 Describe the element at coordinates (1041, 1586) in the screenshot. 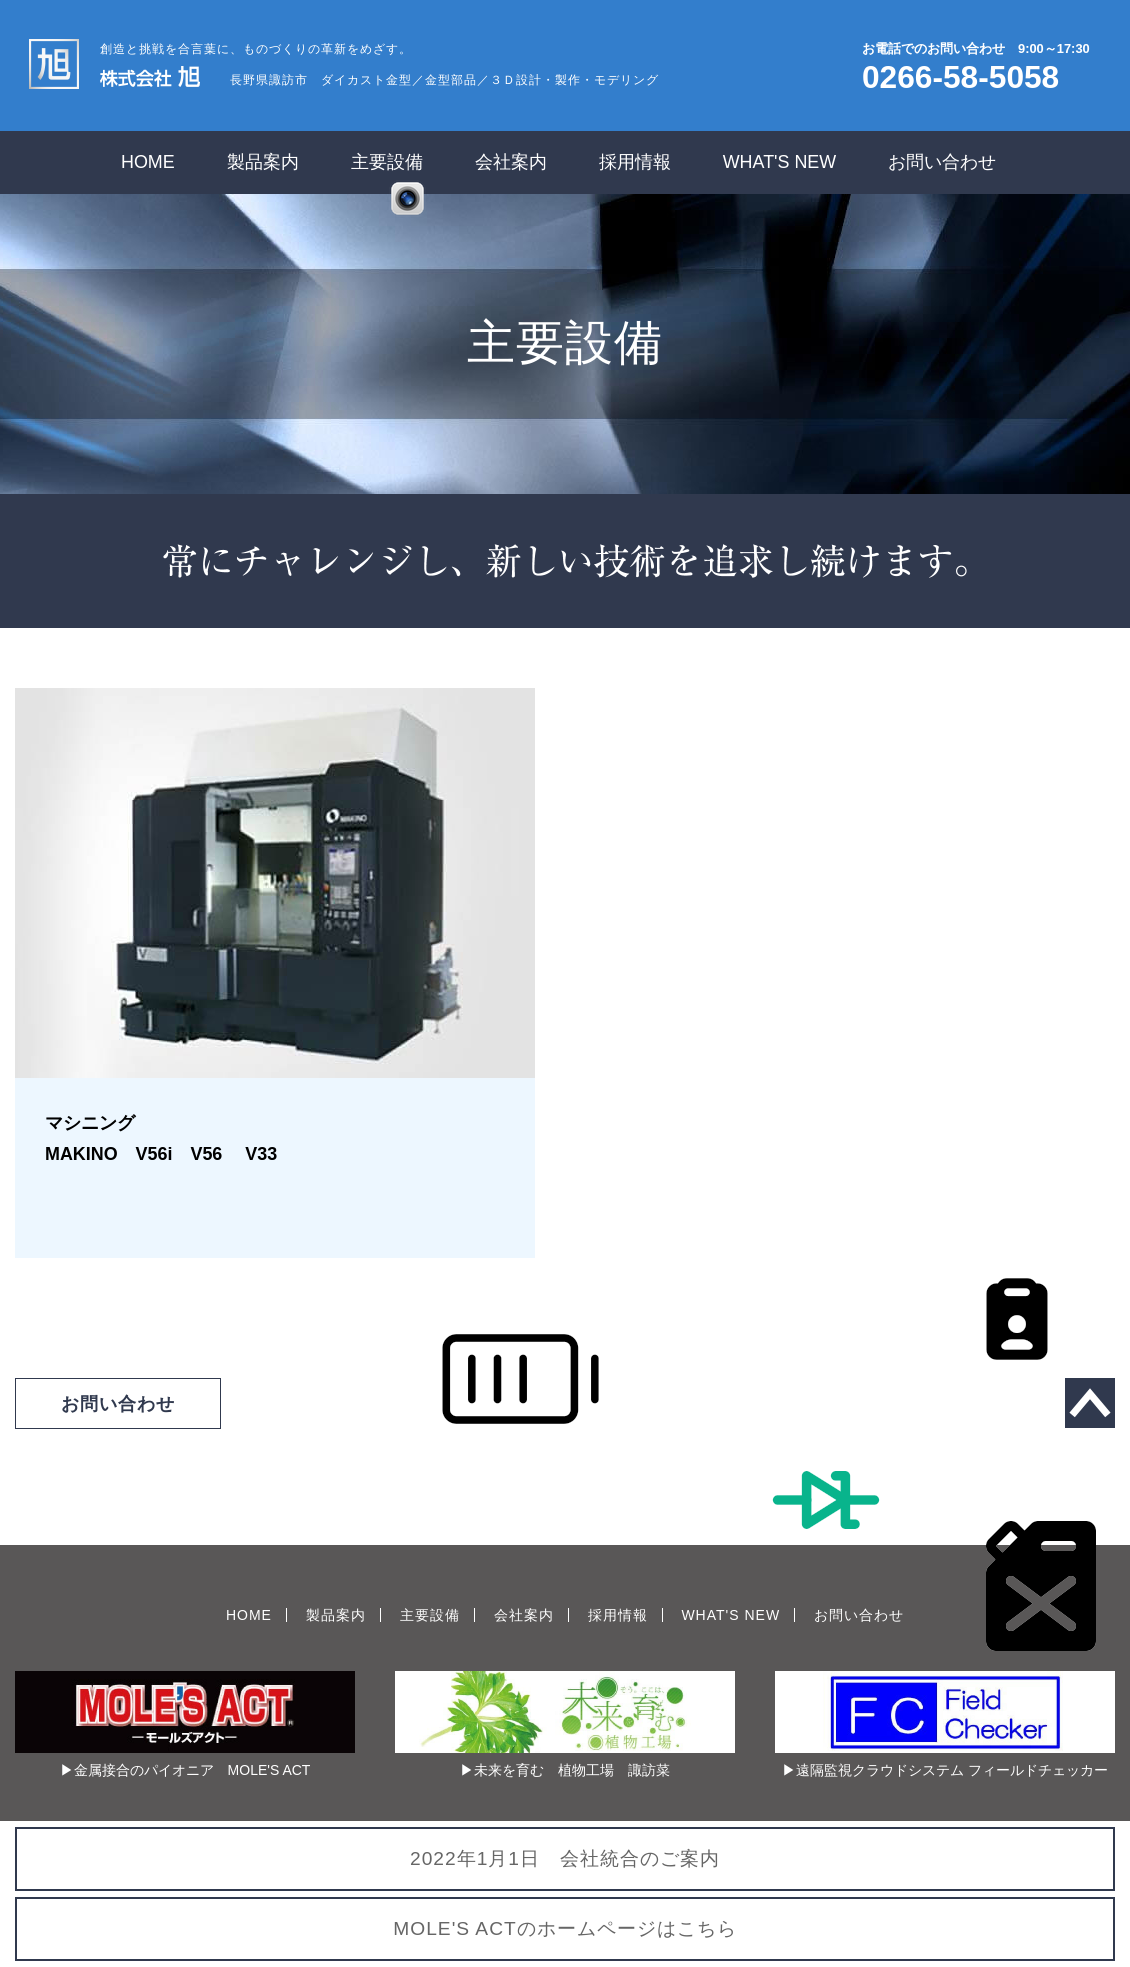

I see `indicates fuel or gas station nearby` at that location.